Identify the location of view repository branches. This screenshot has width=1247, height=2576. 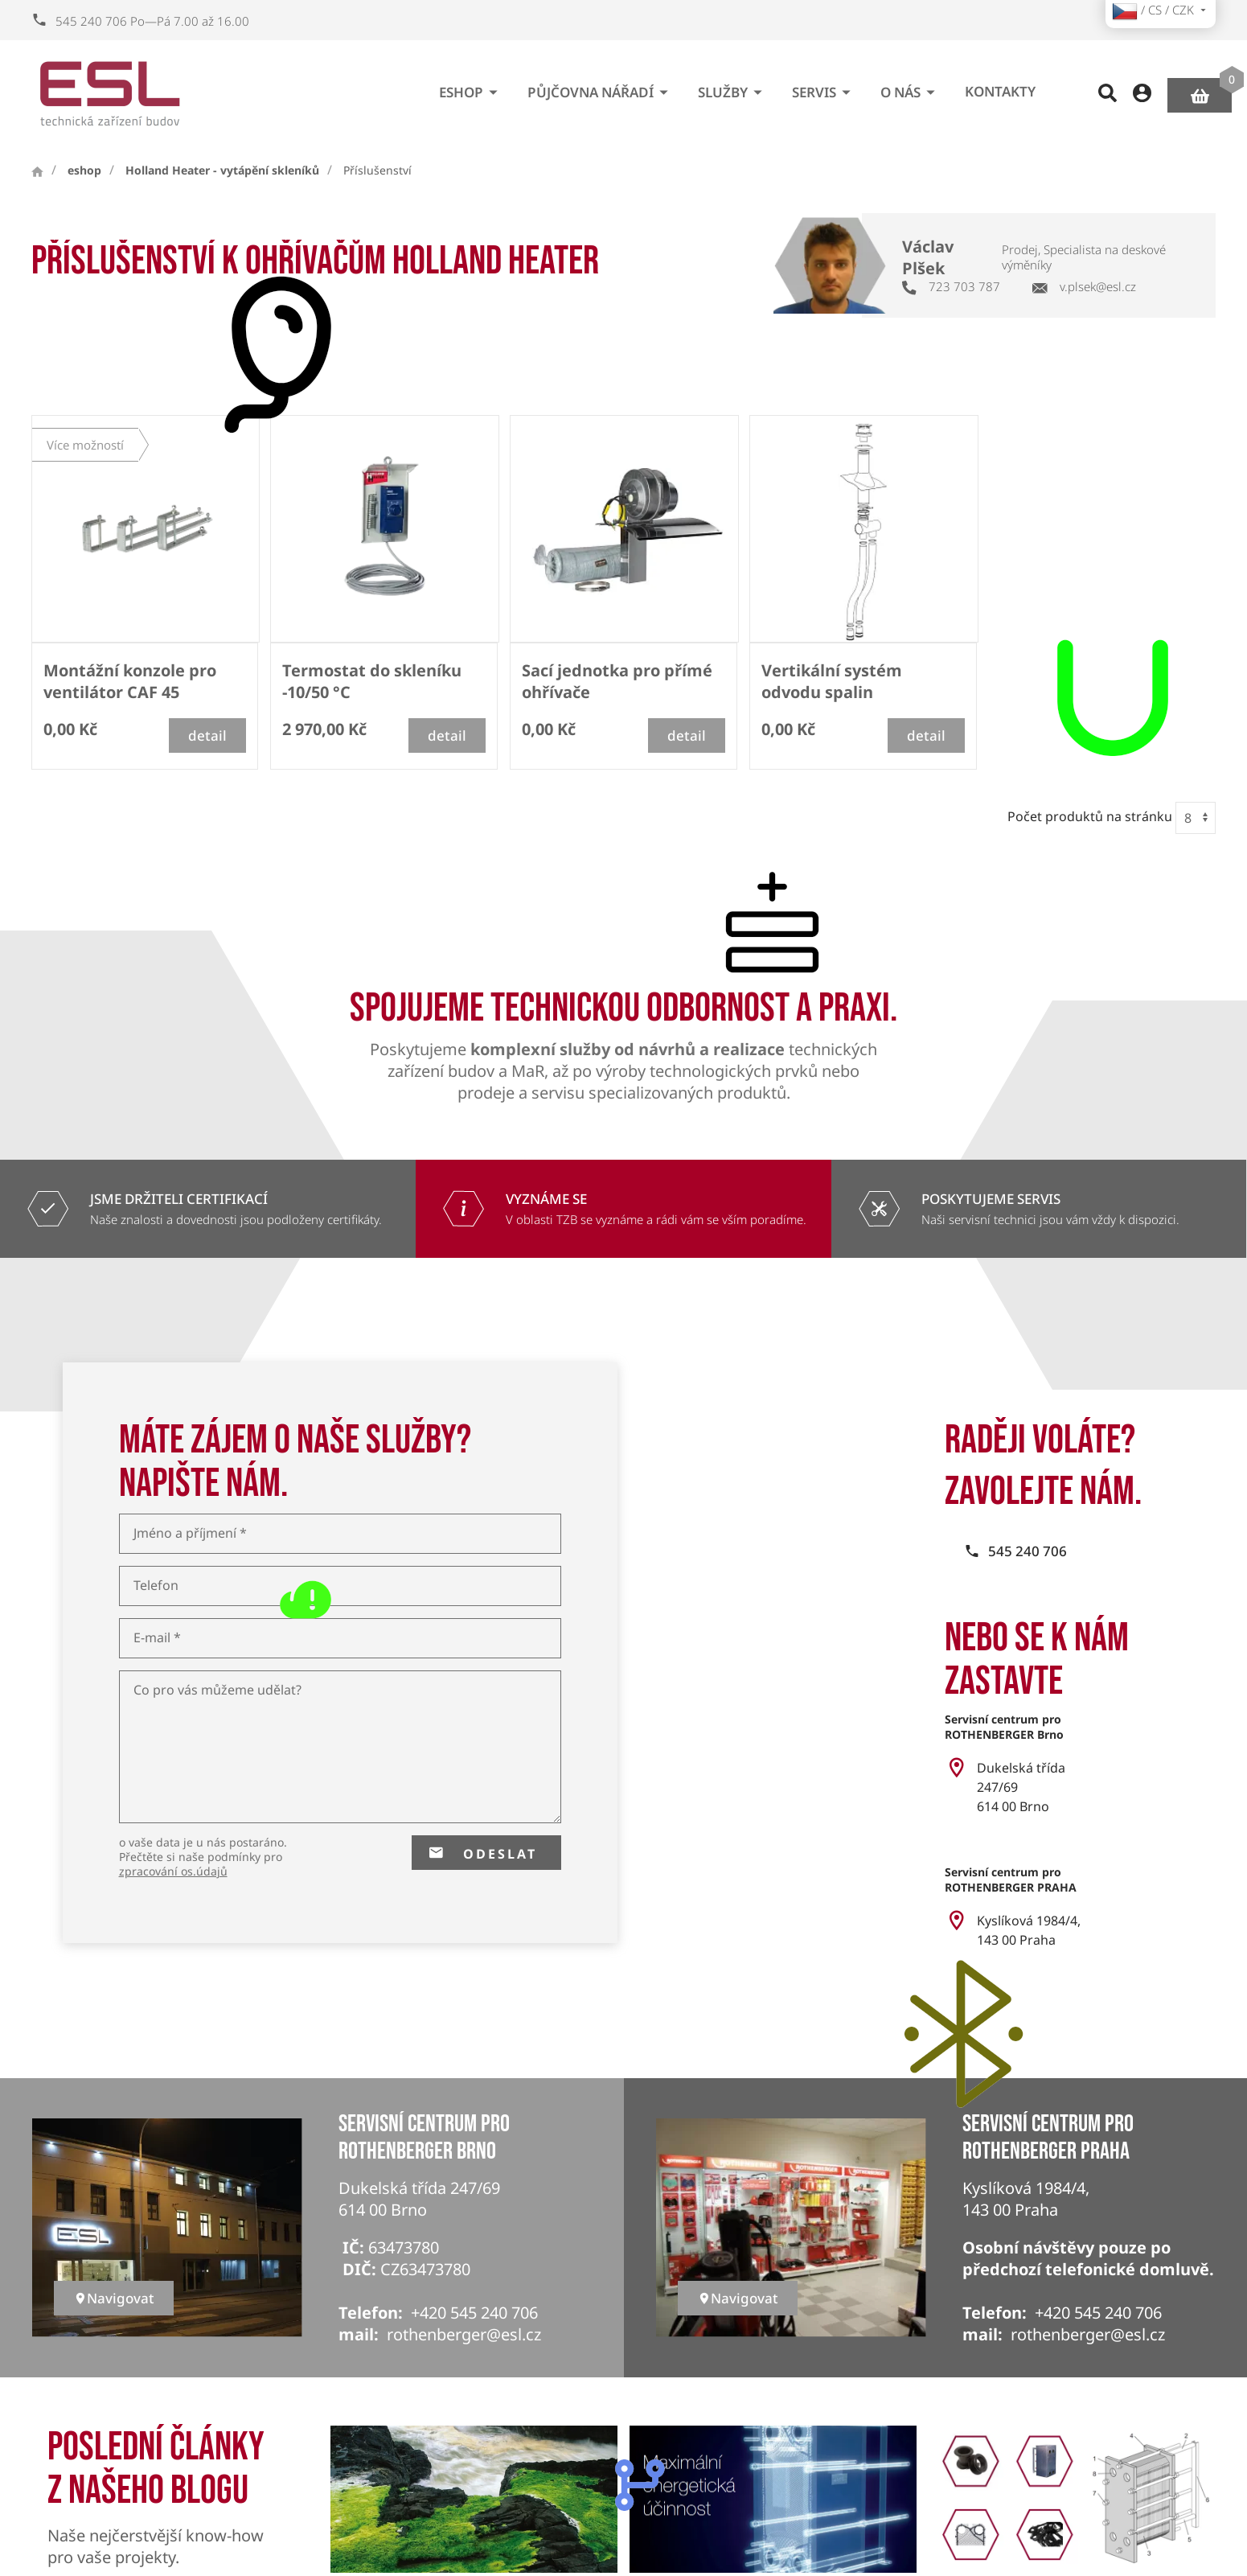
(637, 2485).